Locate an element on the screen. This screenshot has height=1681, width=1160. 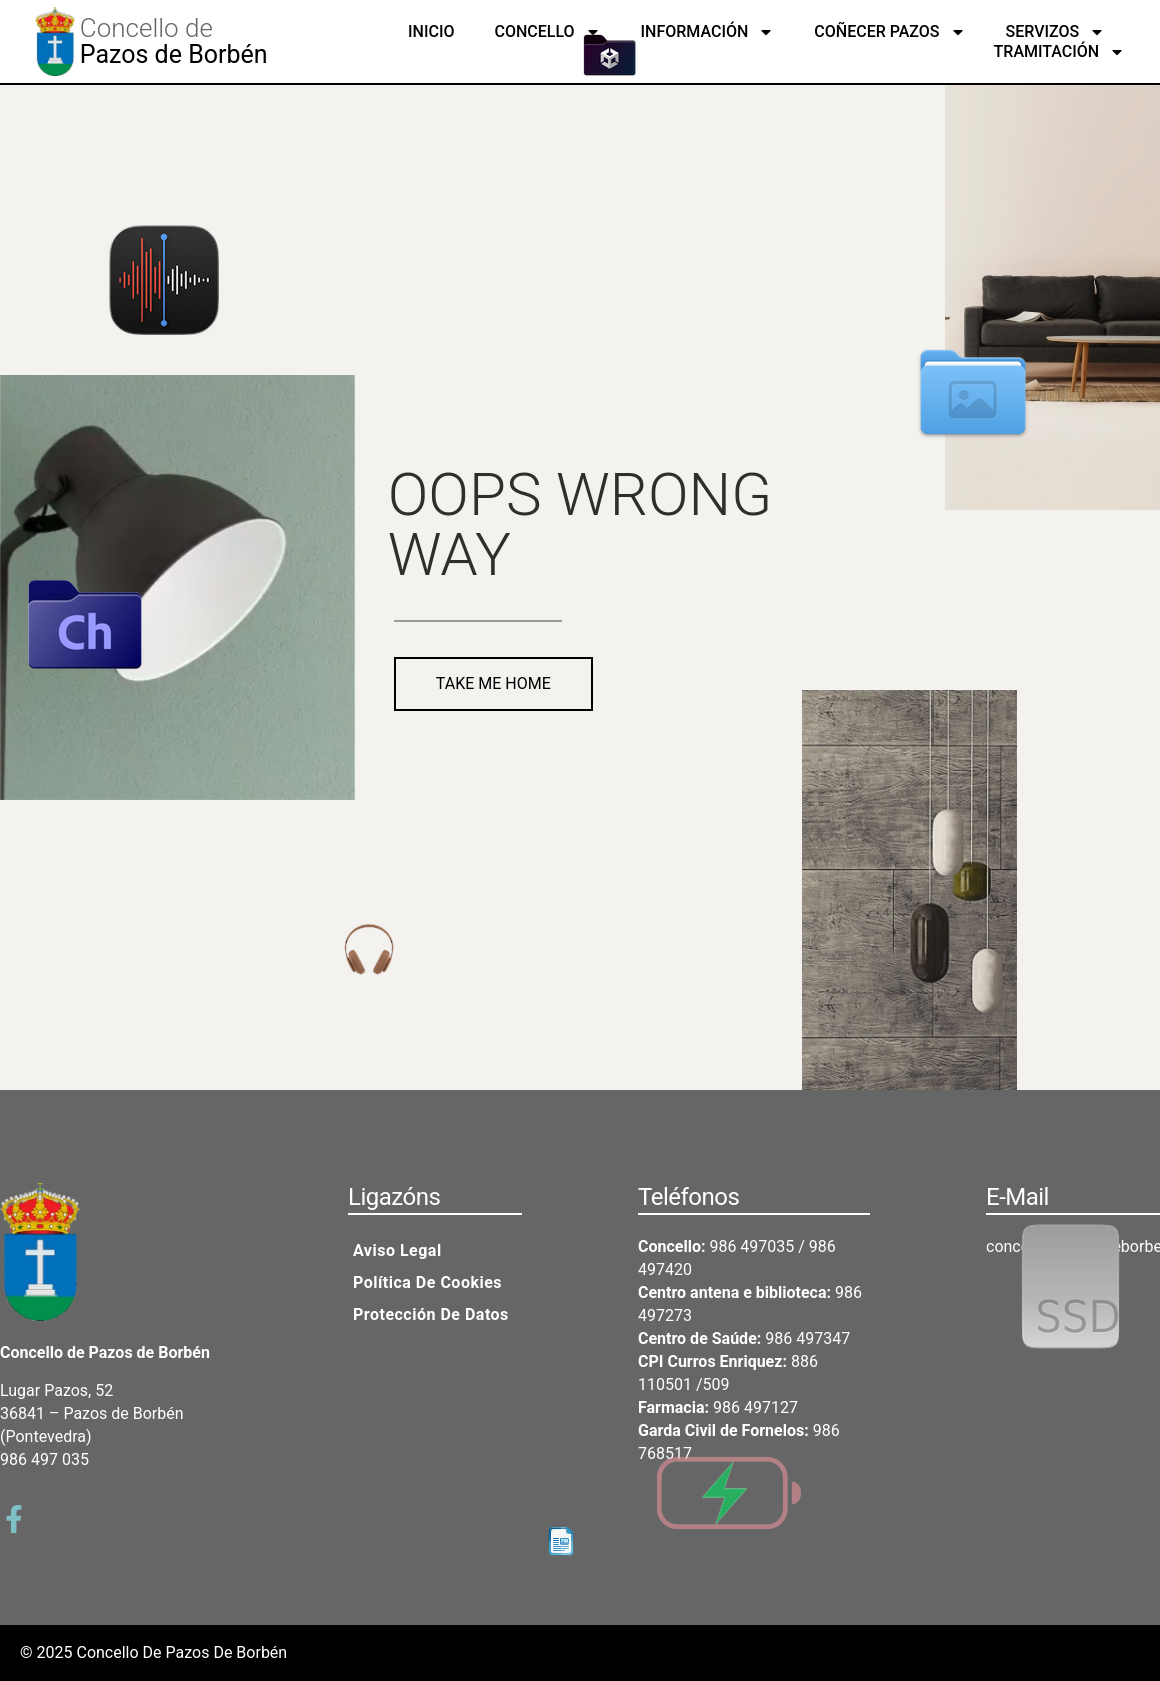
open unity project files folder is located at coordinates (609, 56).